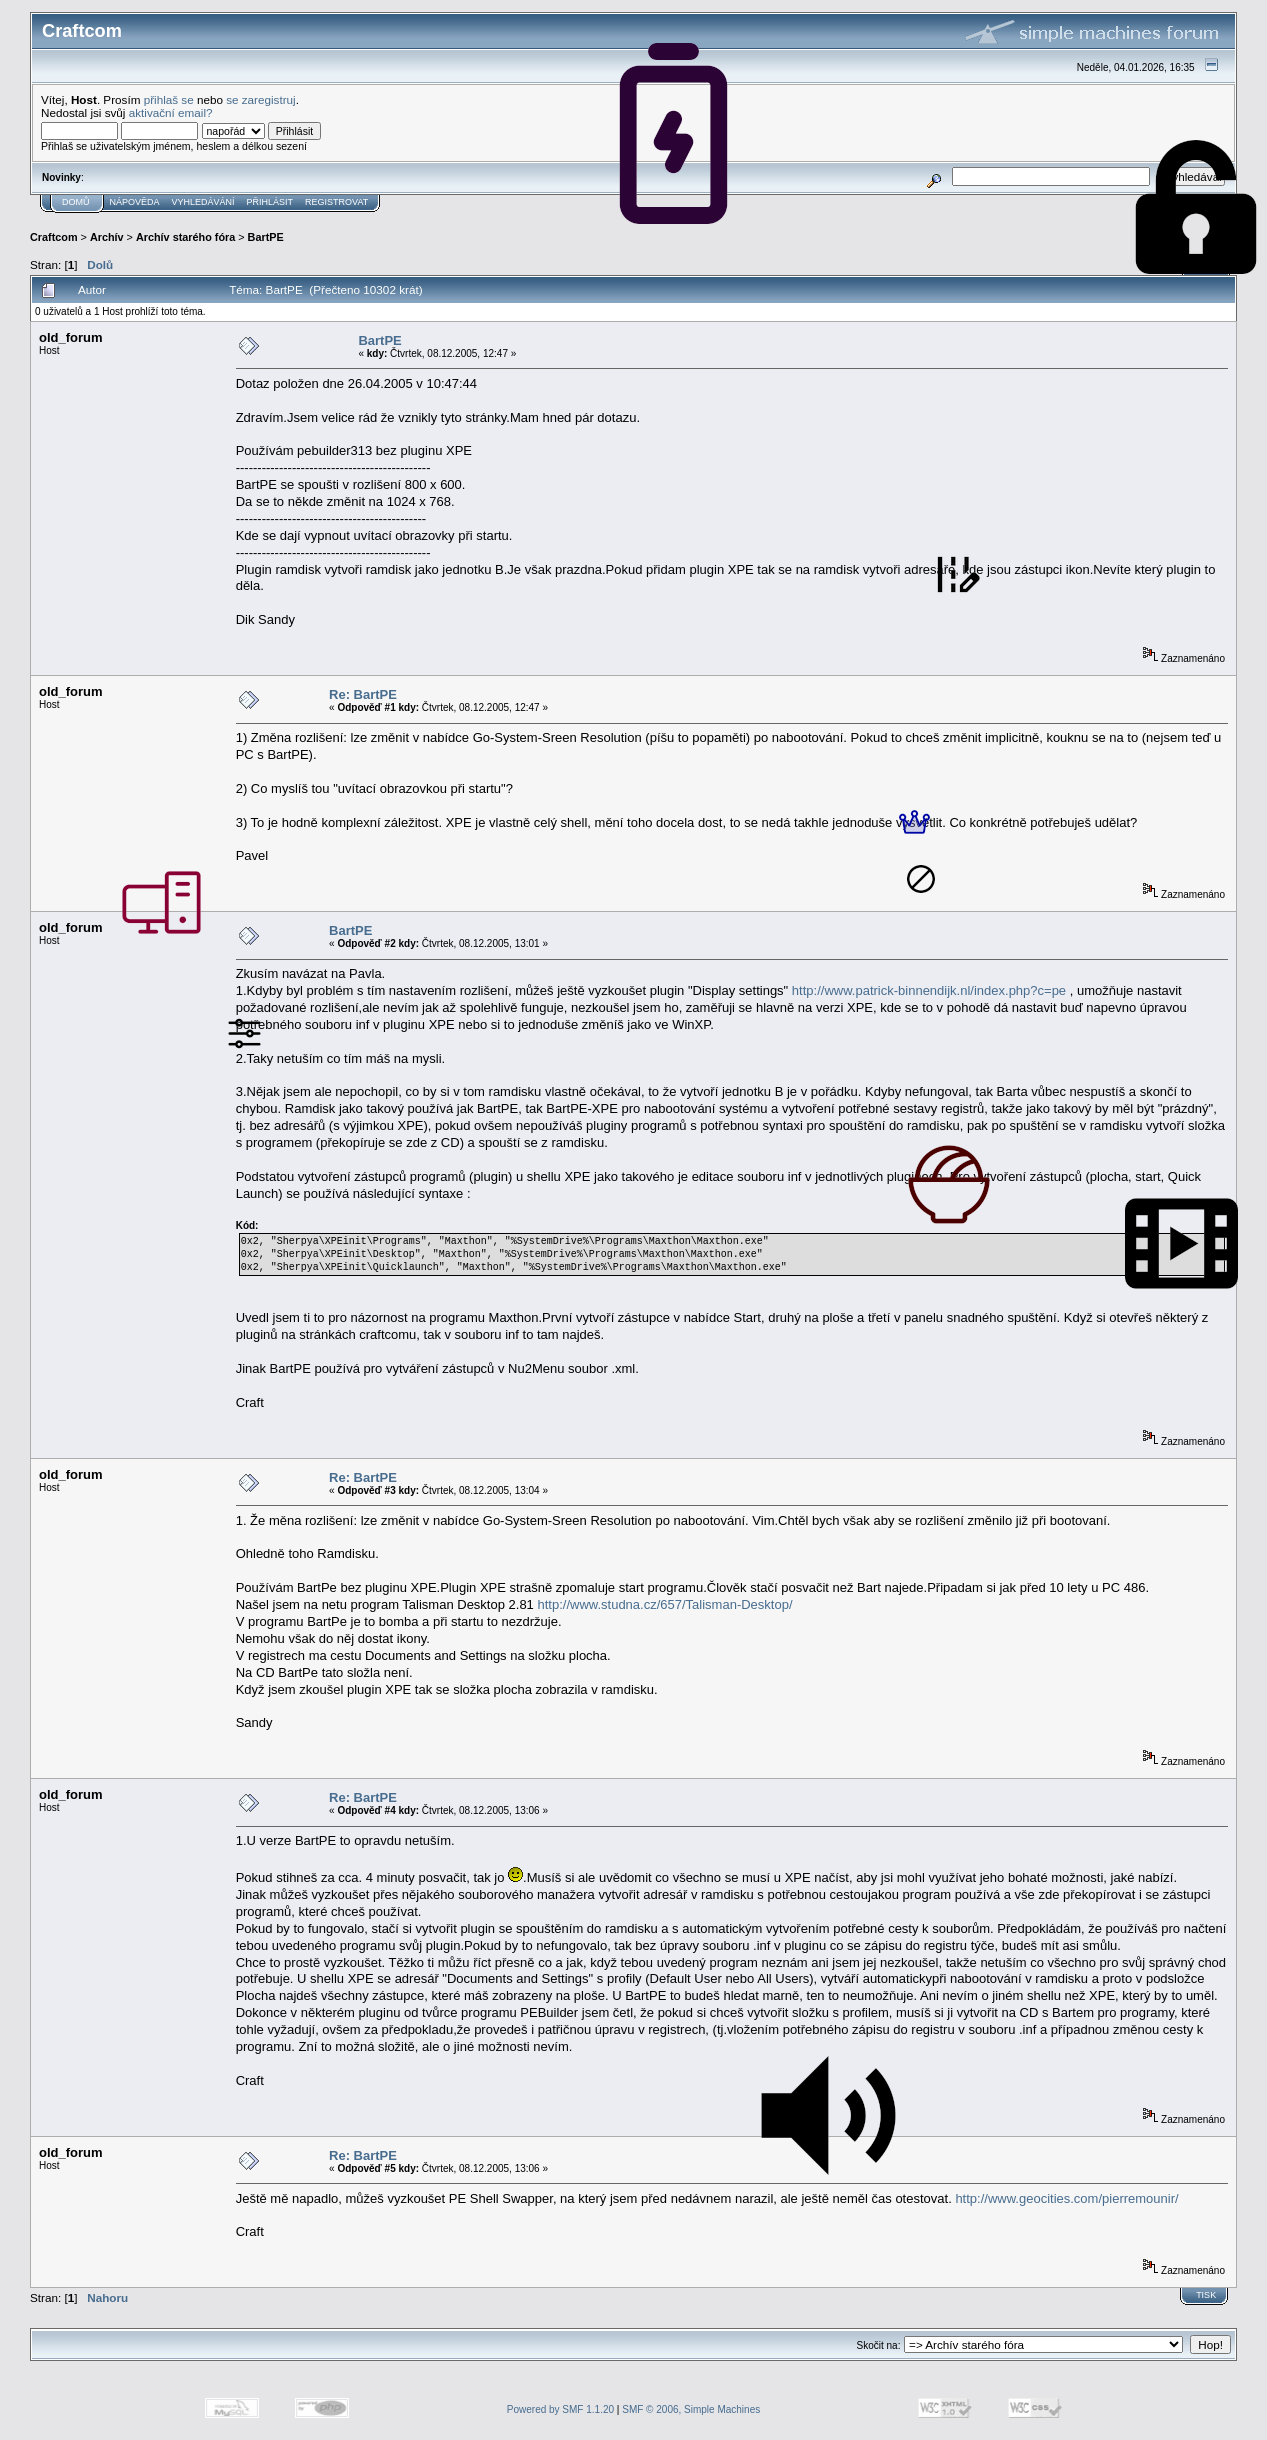 The width and height of the screenshot is (1267, 2440). Describe the element at coordinates (673, 133) in the screenshot. I see `indicates device is currently charging` at that location.